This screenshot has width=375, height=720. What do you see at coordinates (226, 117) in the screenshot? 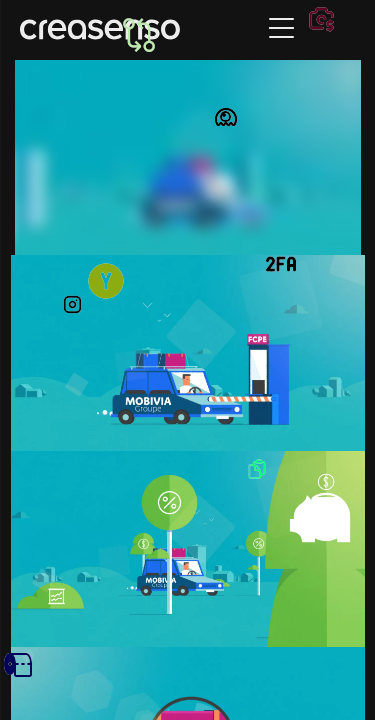
I see `livewire framework branding` at bounding box center [226, 117].